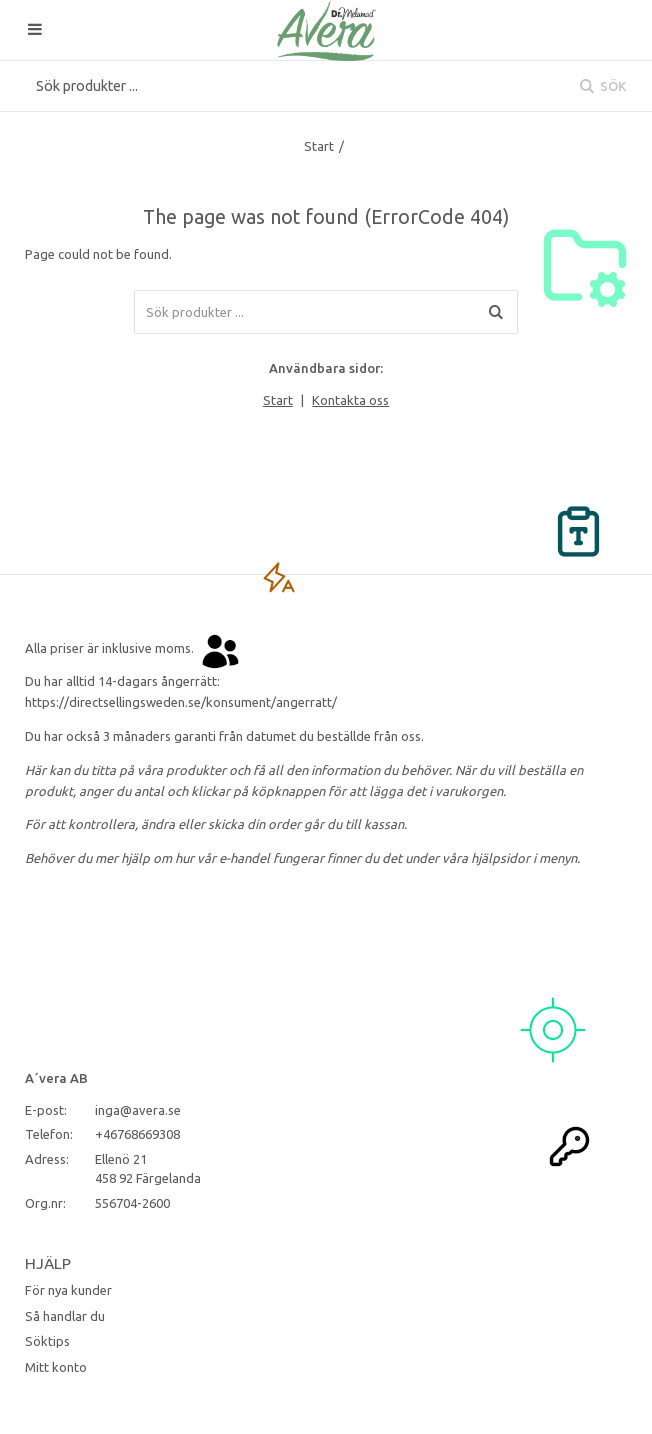  What do you see at coordinates (220, 651) in the screenshot?
I see `view all users or team members` at bounding box center [220, 651].